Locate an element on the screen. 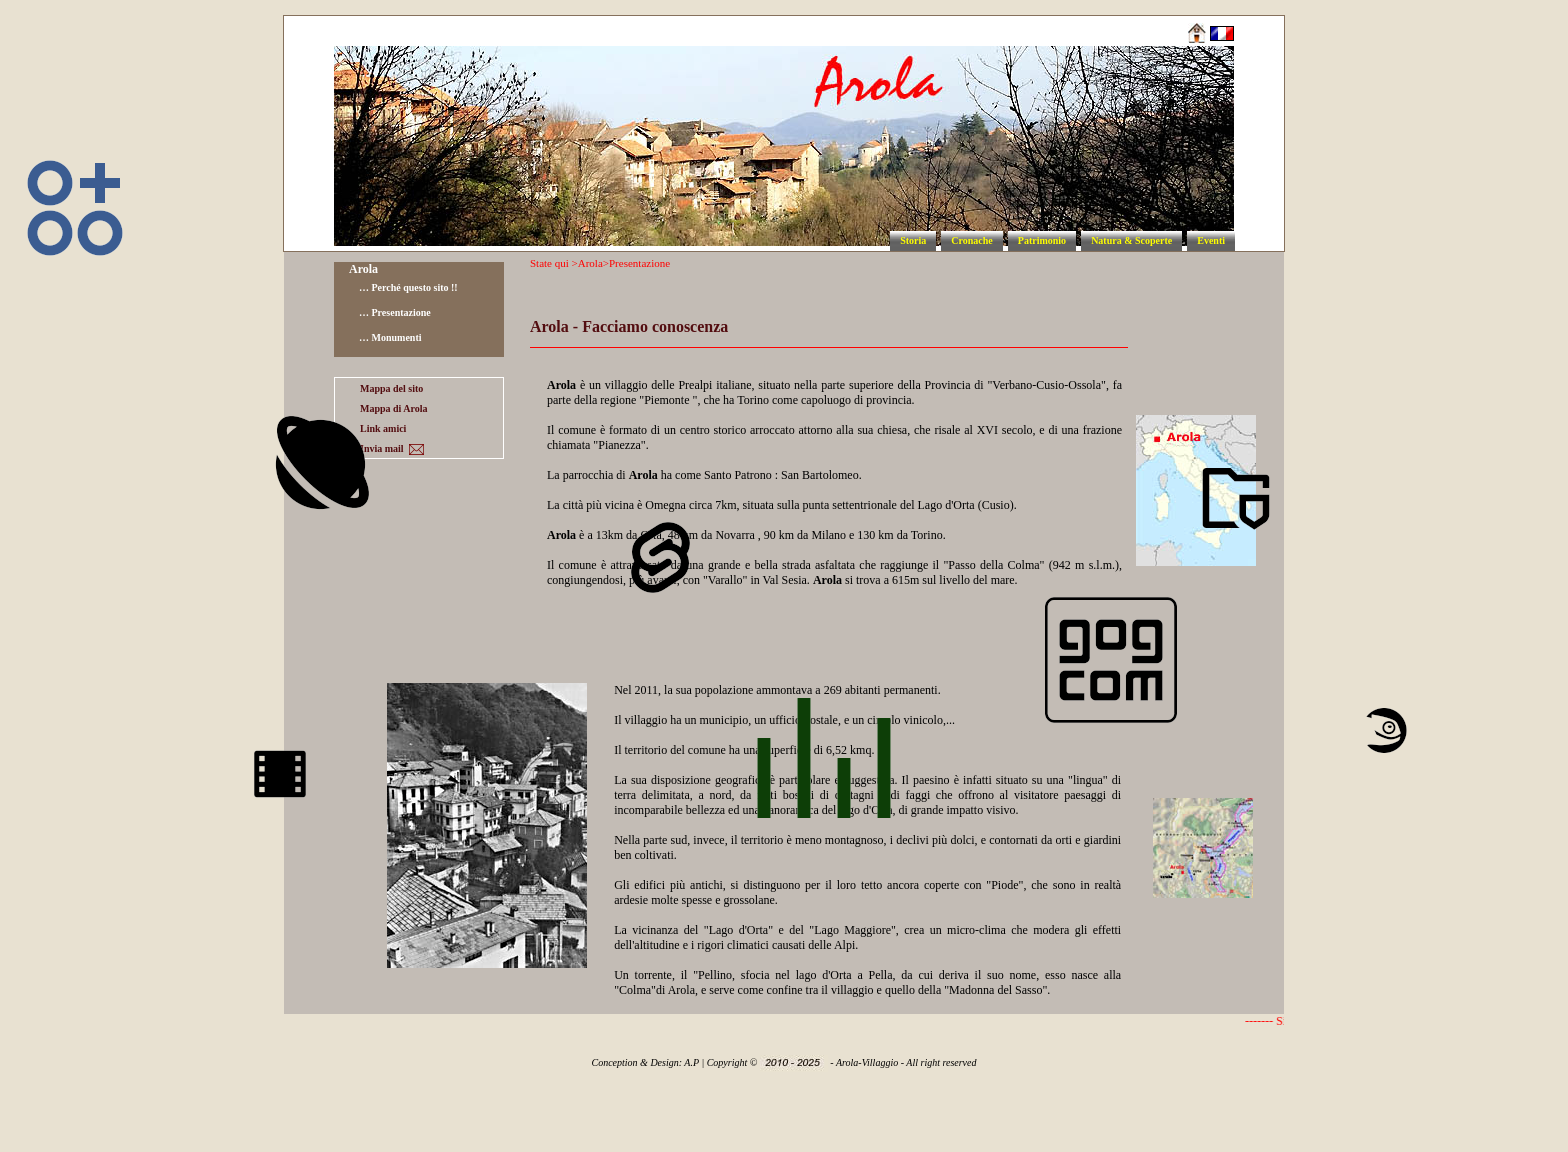 The image size is (1568, 1152). audio equalizer or sound level visualization is located at coordinates (824, 758).